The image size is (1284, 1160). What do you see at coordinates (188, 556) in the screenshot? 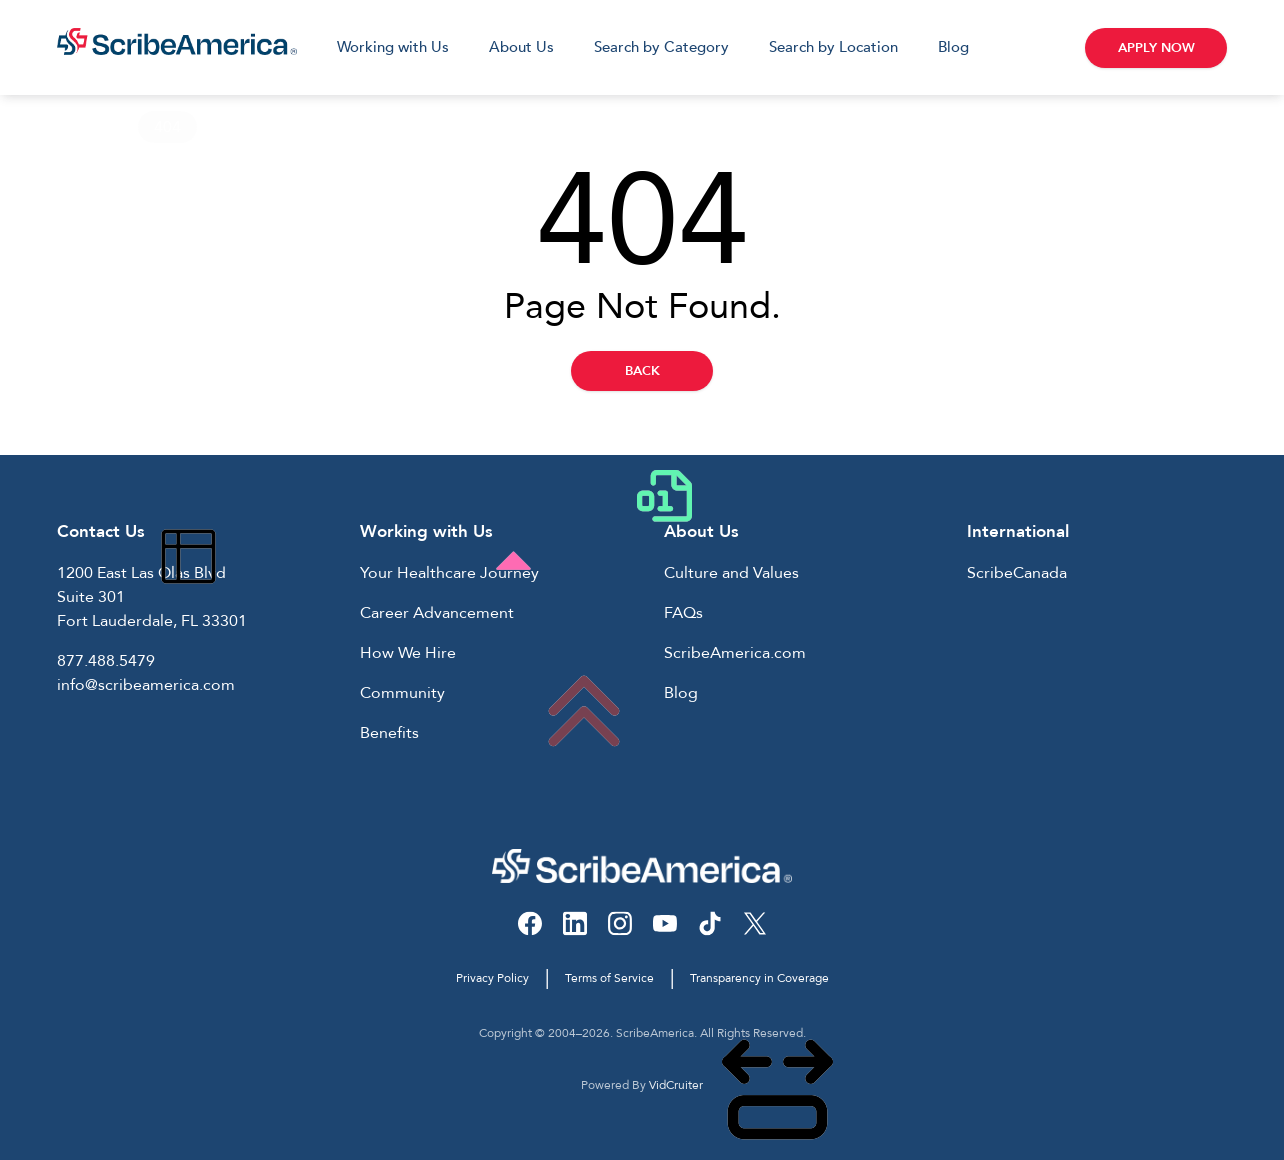
I see `view data in table format` at bounding box center [188, 556].